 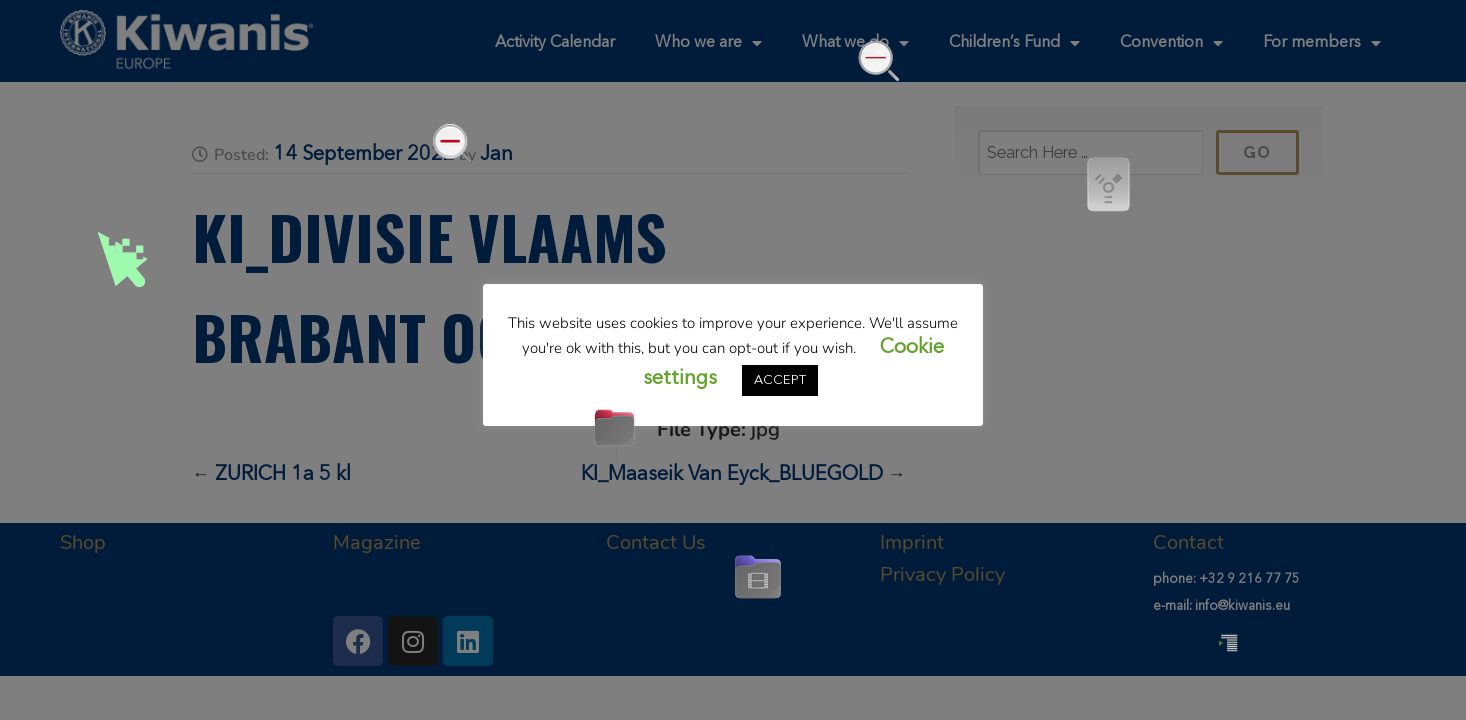 What do you see at coordinates (1108, 184) in the screenshot?
I see `access firewire-connected external hard drive` at bounding box center [1108, 184].